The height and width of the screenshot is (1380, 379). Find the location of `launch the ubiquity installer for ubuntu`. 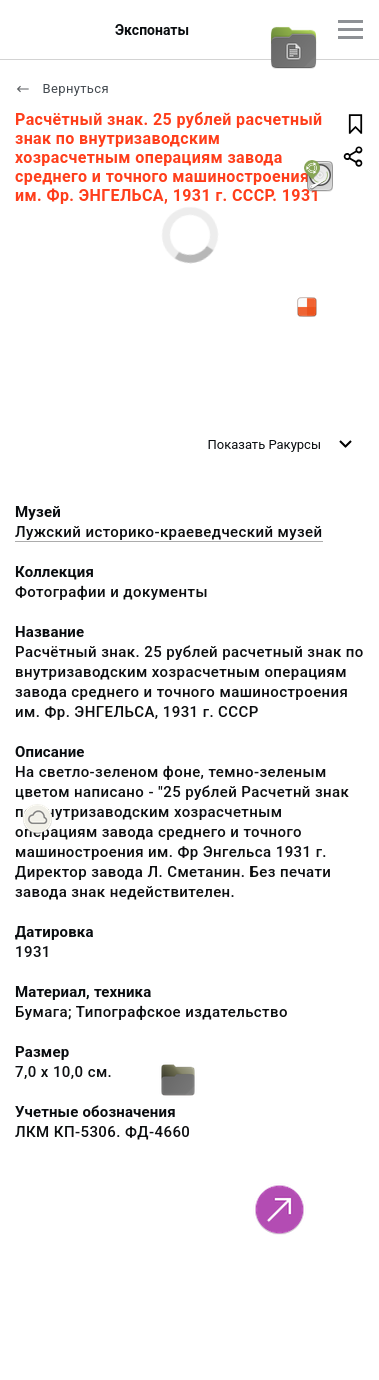

launch the ubiquity installer for ubuntu is located at coordinates (320, 176).